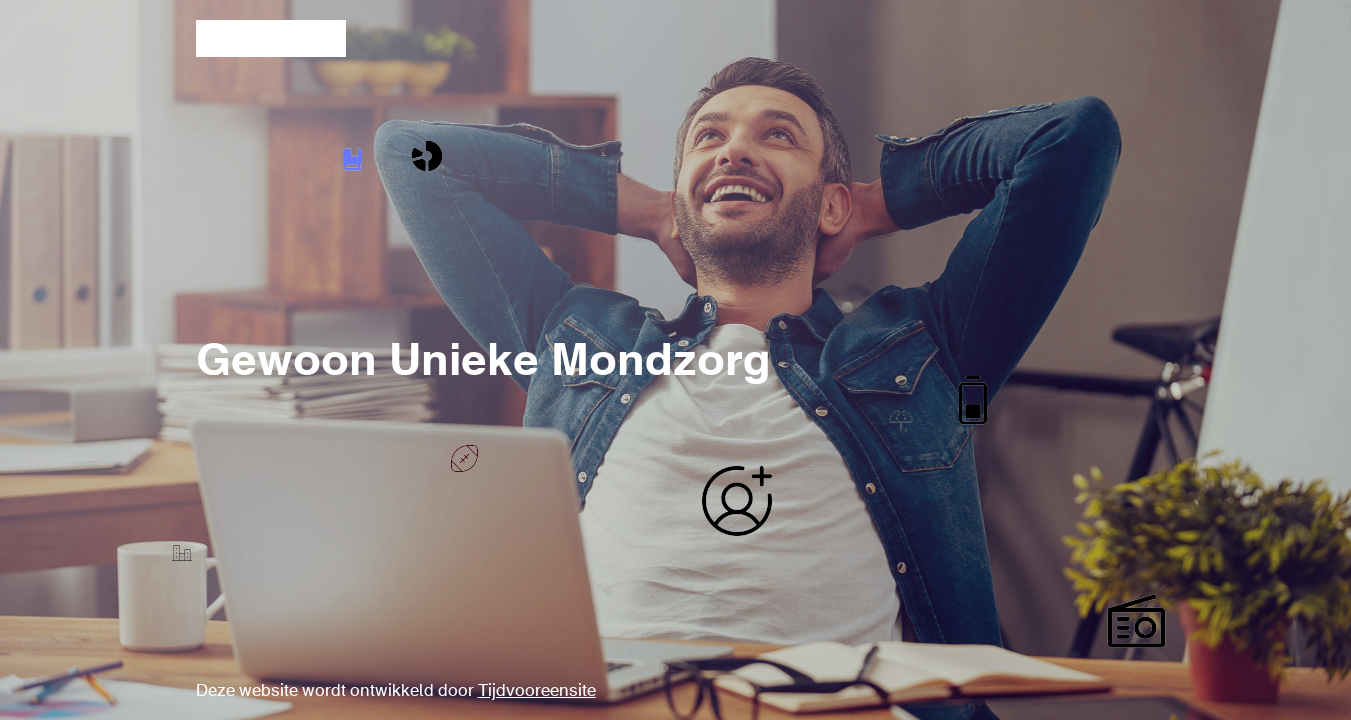 This screenshot has width=1351, height=720. I want to click on access your bookmarked reading list, so click(352, 159).